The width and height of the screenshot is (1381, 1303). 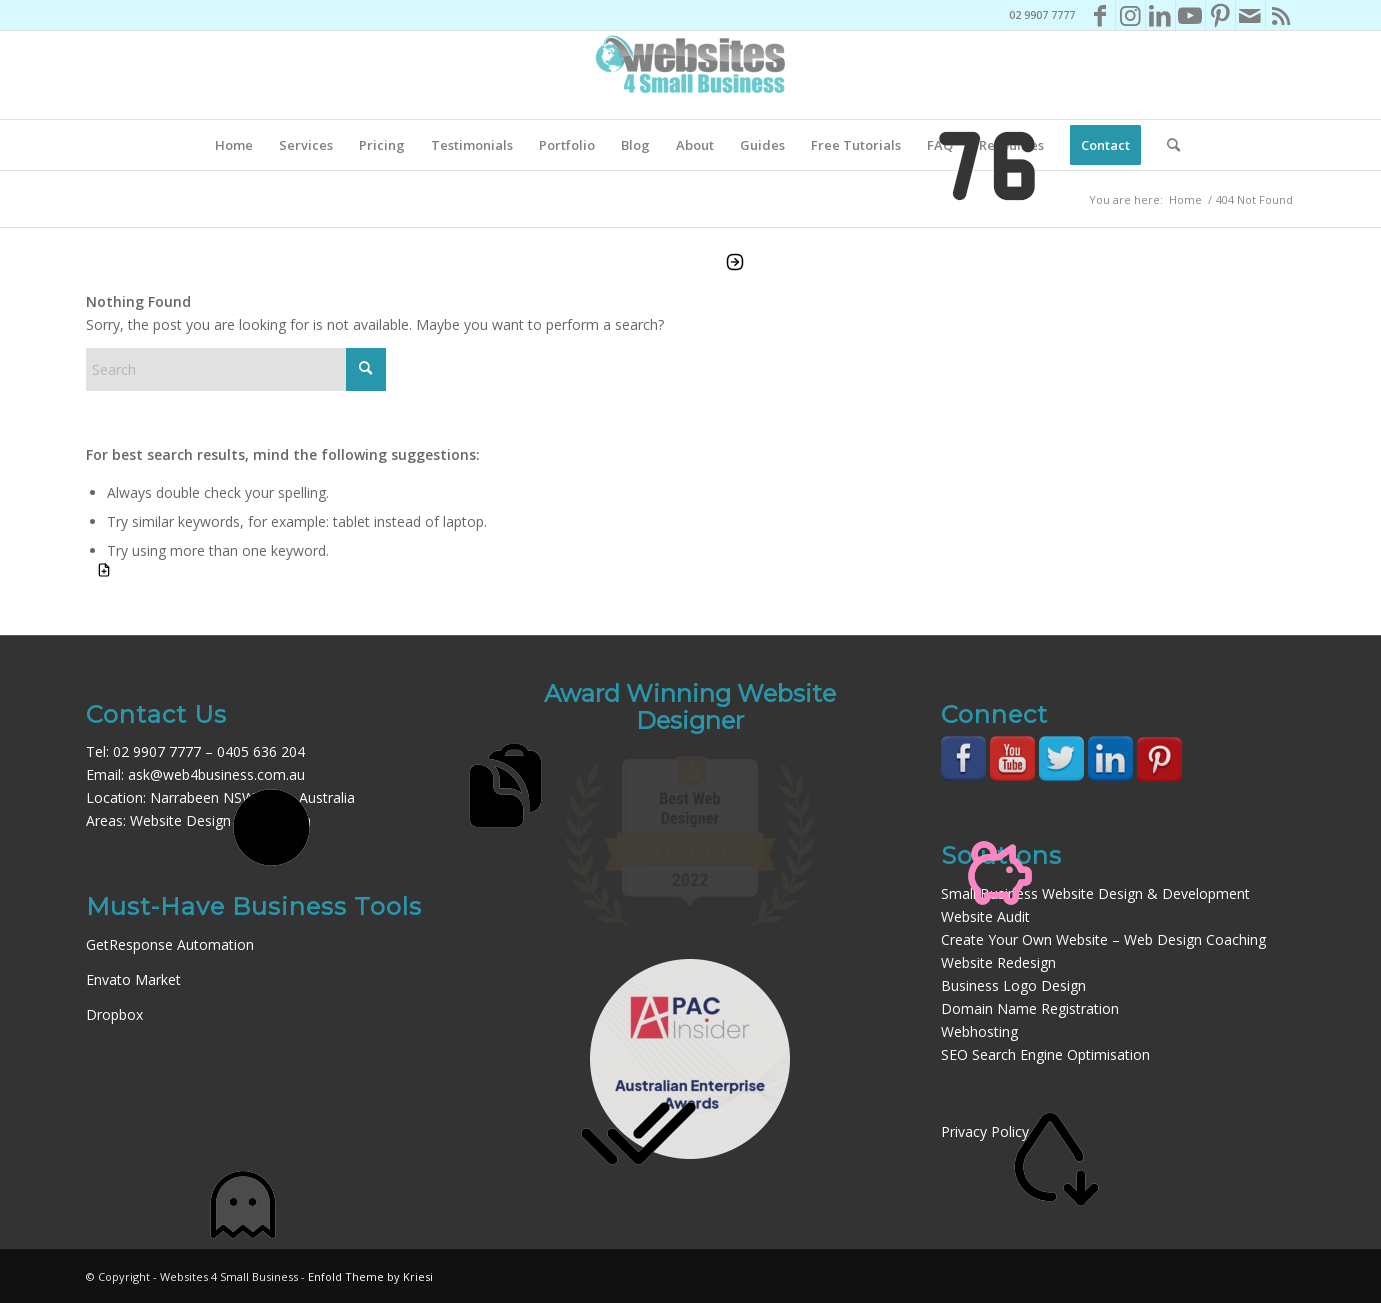 What do you see at coordinates (638, 1133) in the screenshot?
I see `indicates all items have been completed or verified` at bounding box center [638, 1133].